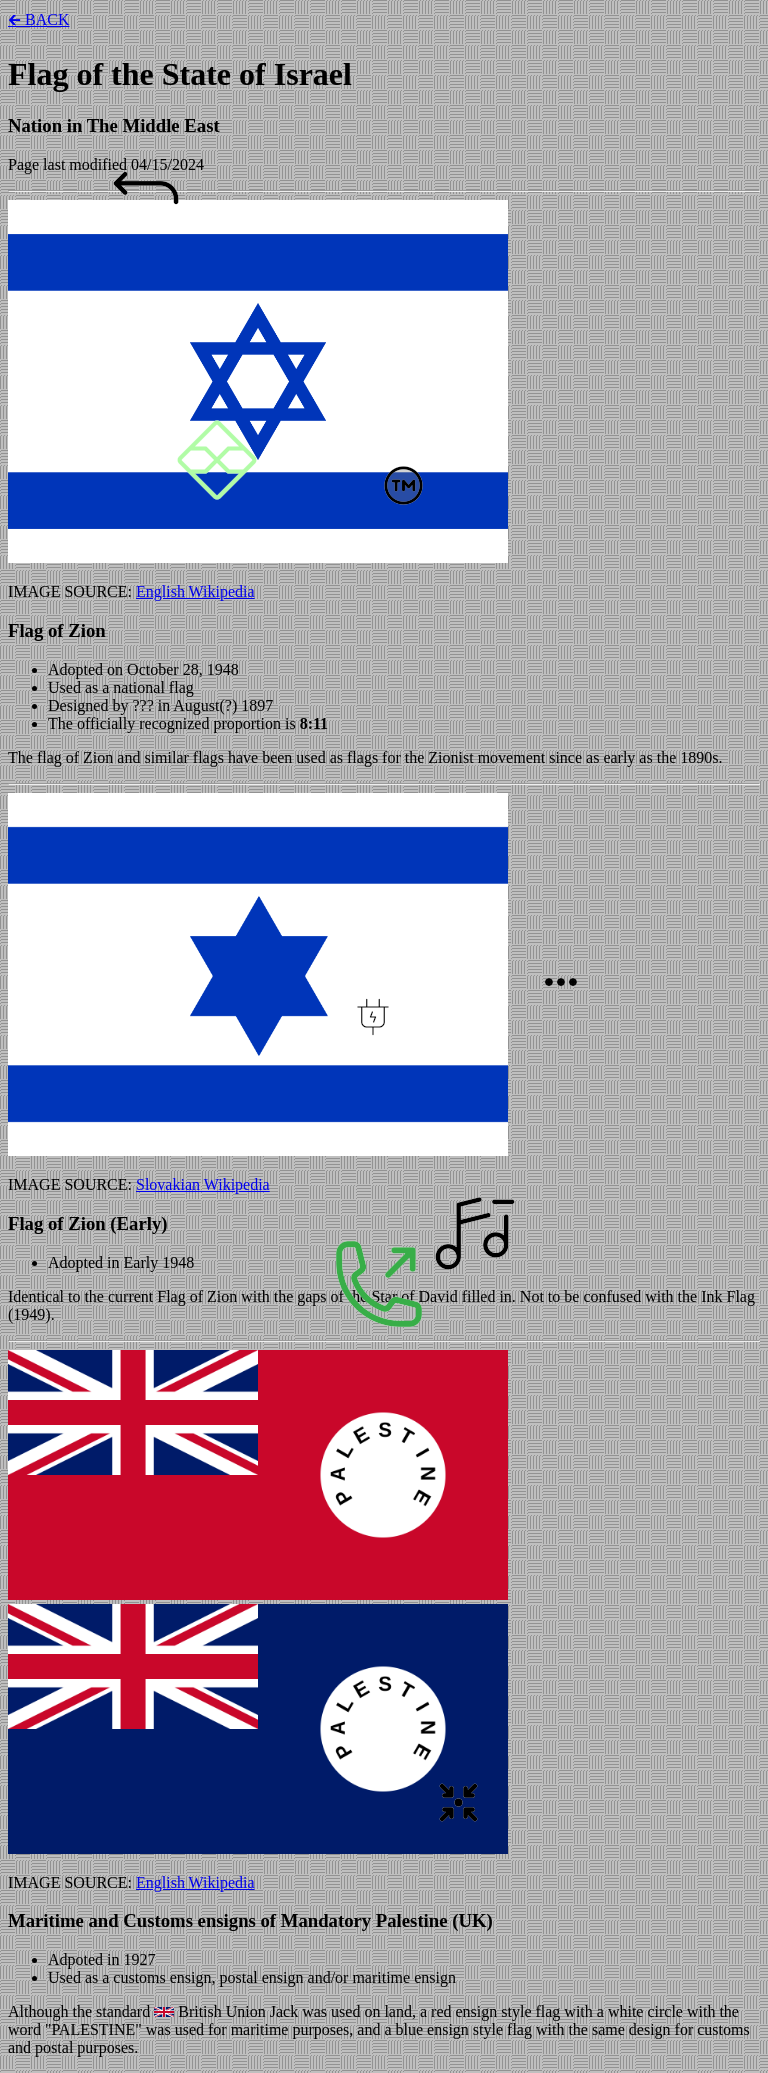 The image size is (768, 2073). What do you see at coordinates (561, 982) in the screenshot?
I see `access additional options or actions` at bounding box center [561, 982].